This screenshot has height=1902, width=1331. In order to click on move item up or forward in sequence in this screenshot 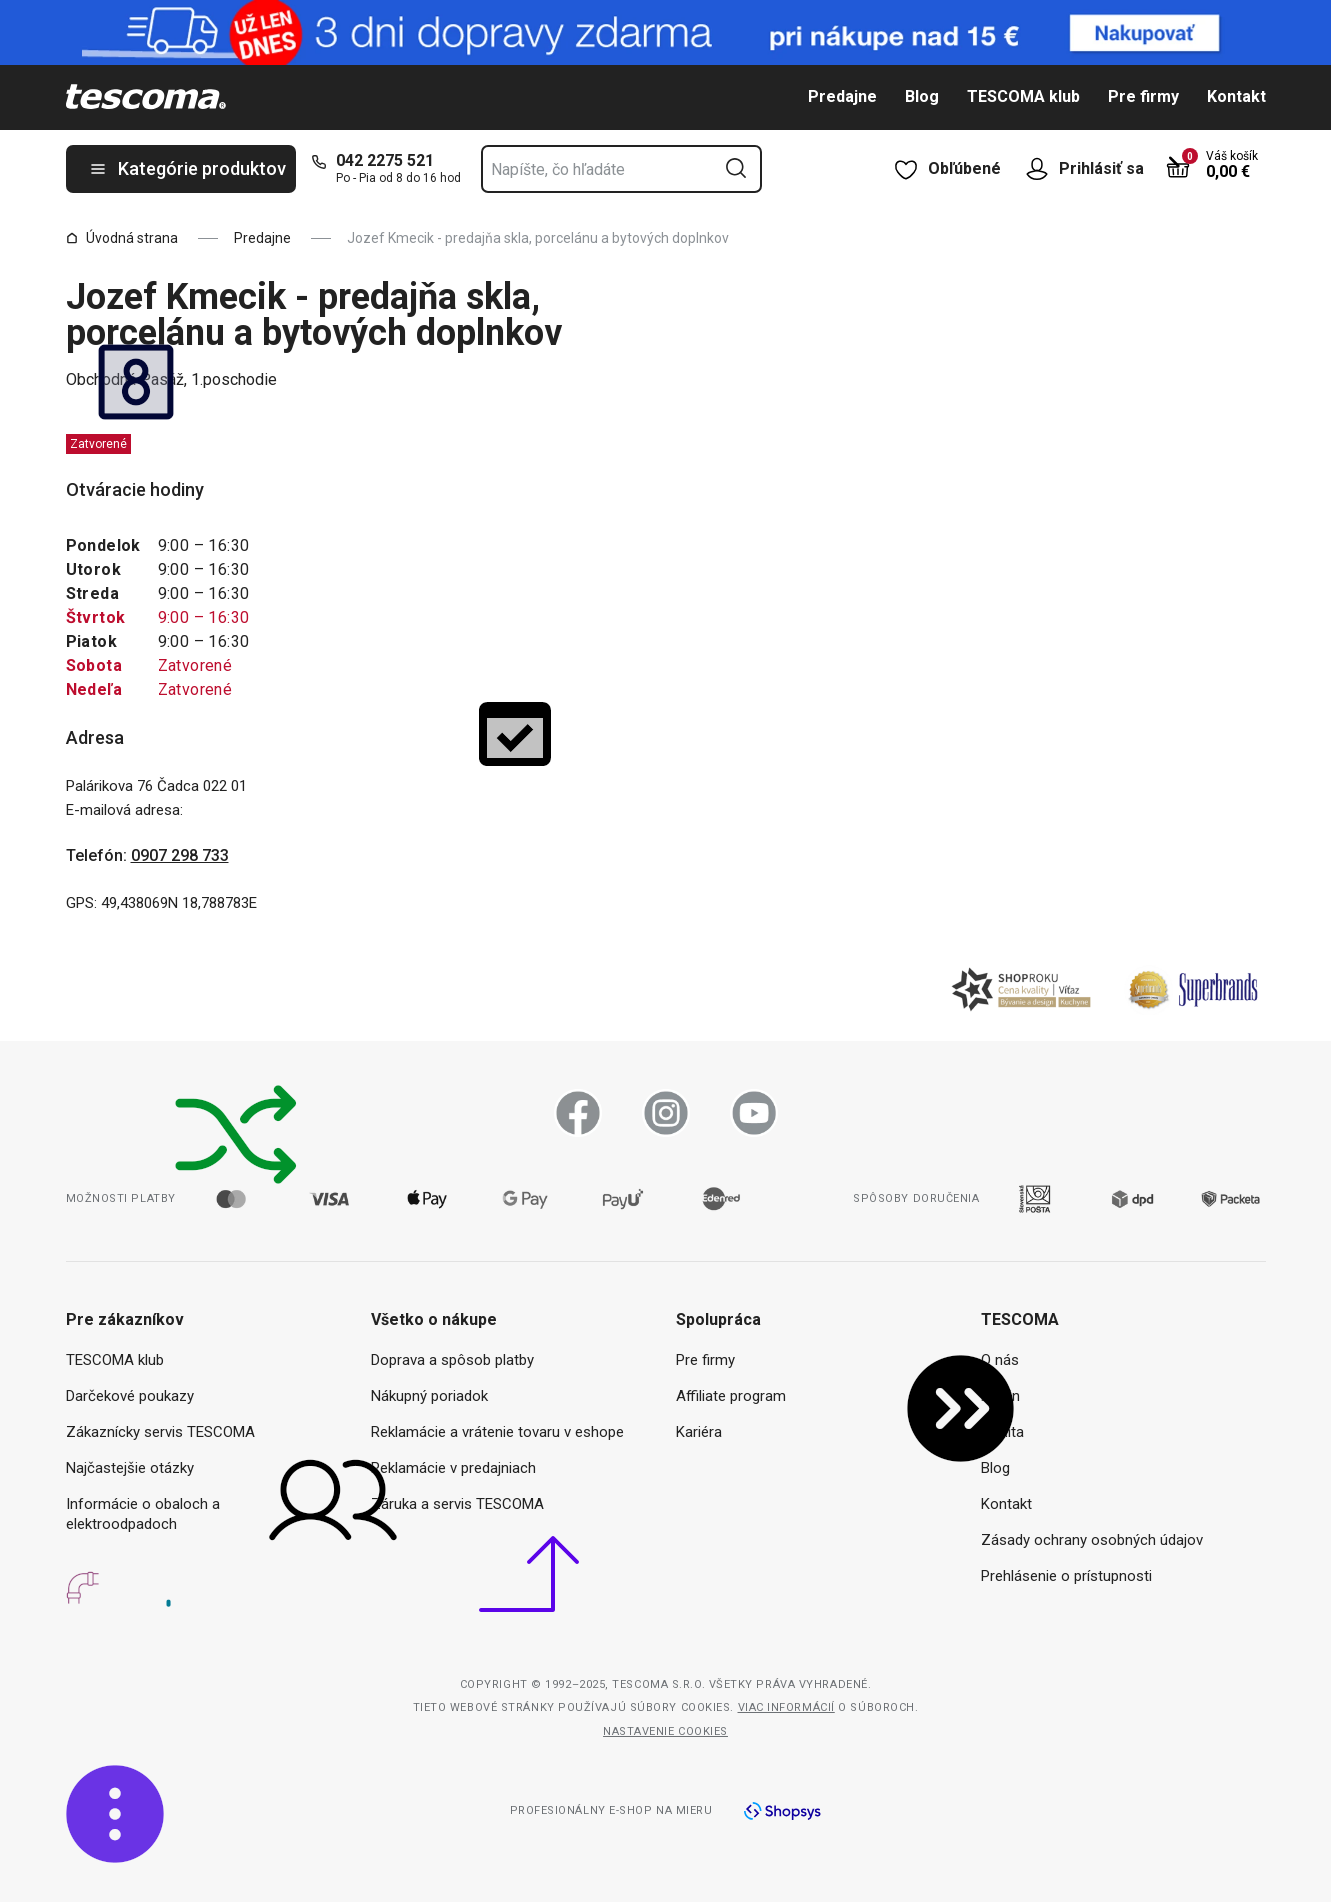, I will do `click(533, 1578)`.